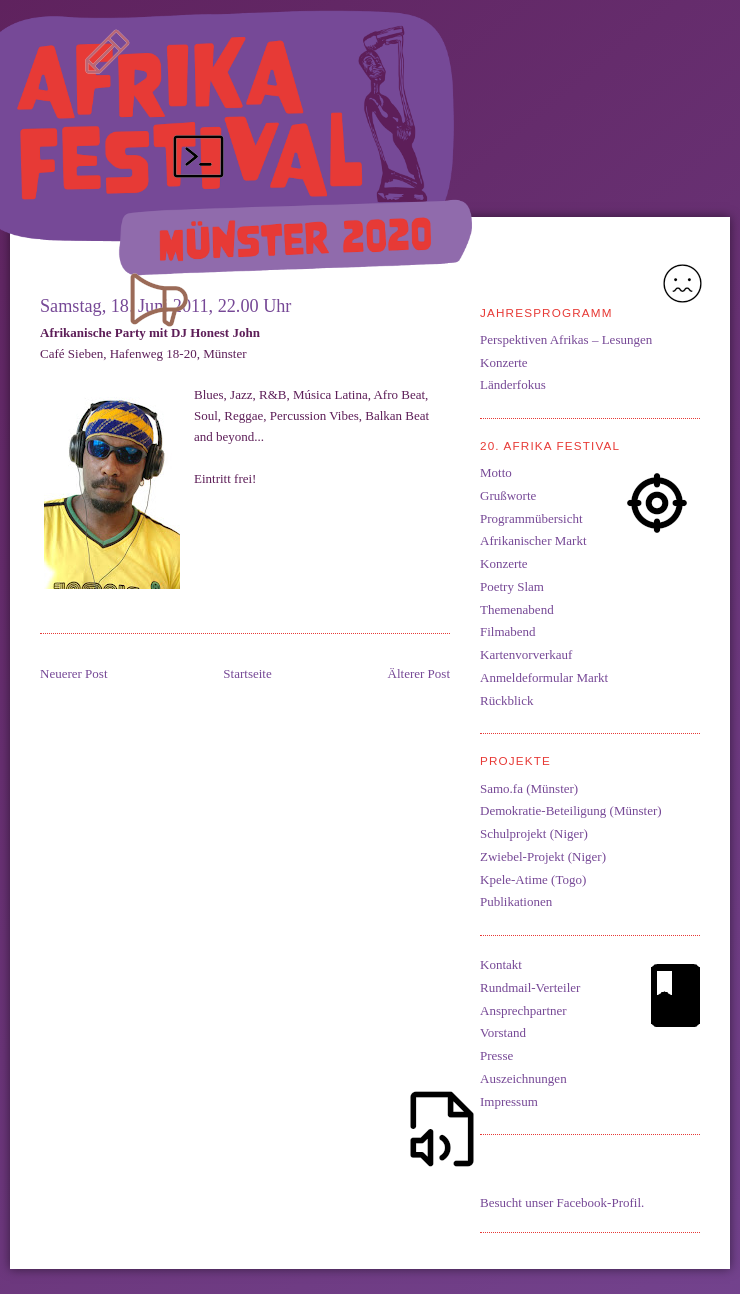 This screenshot has width=740, height=1294. I want to click on make an announcement or broadcast, so click(156, 301).